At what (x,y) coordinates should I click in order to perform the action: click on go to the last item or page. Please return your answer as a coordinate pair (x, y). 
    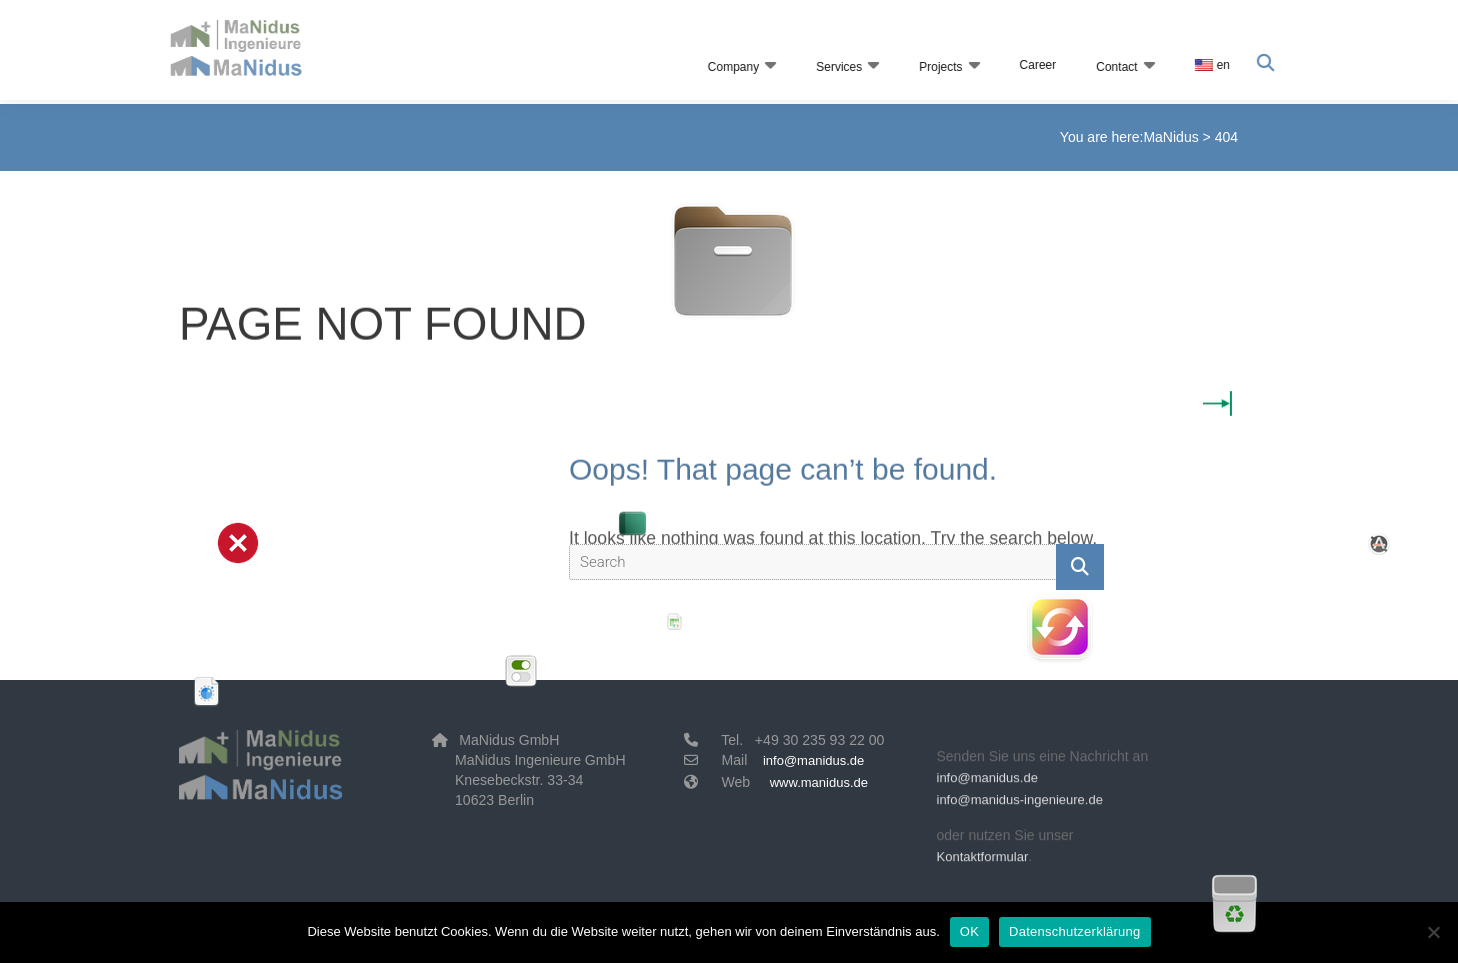
    Looking at the image, I should click on (1217, 403).